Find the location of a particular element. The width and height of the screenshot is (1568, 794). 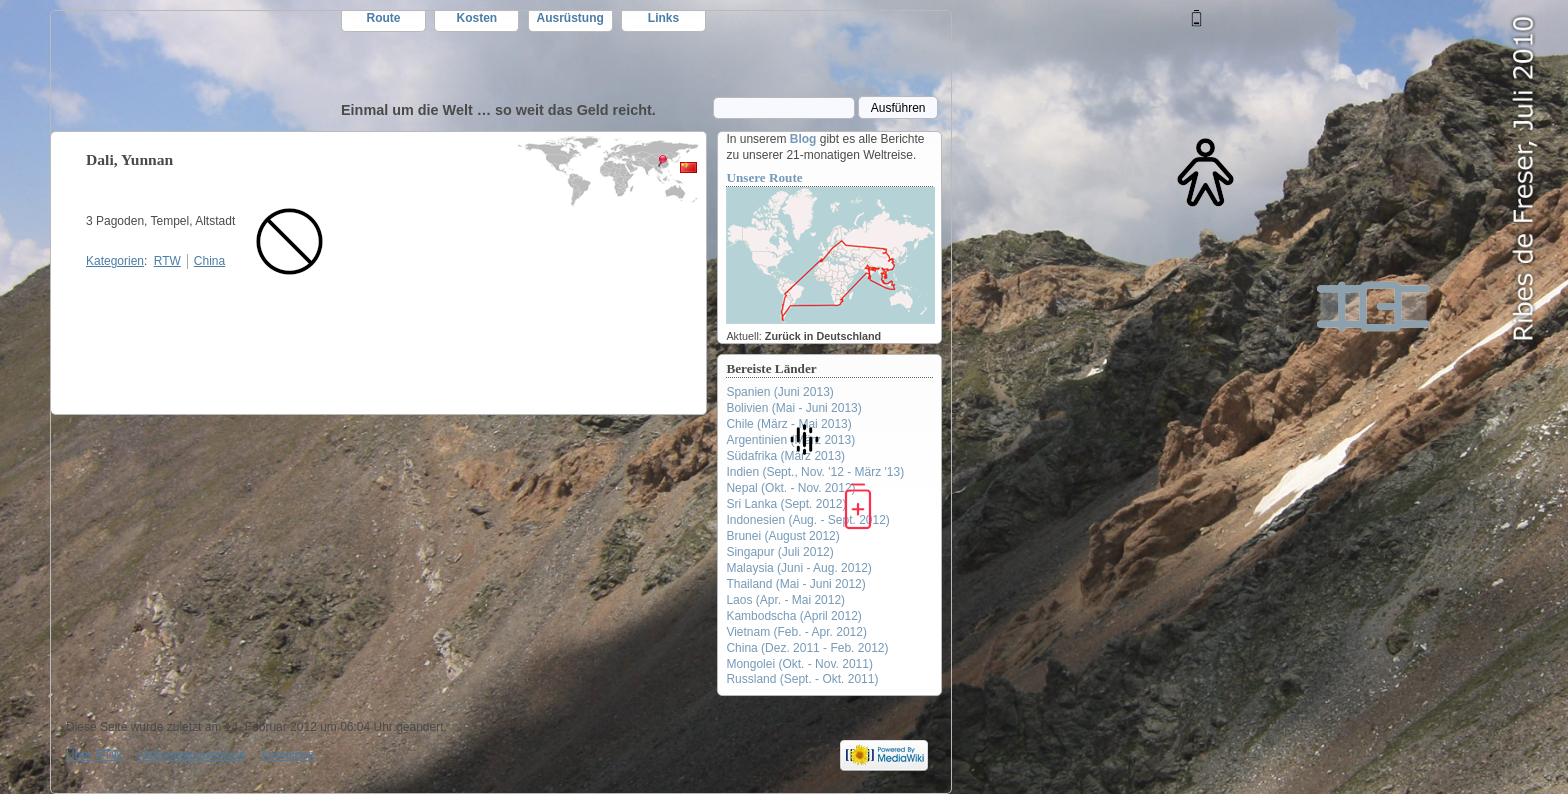

access clothing or accessory settings is located at coordinates (1373, 306).